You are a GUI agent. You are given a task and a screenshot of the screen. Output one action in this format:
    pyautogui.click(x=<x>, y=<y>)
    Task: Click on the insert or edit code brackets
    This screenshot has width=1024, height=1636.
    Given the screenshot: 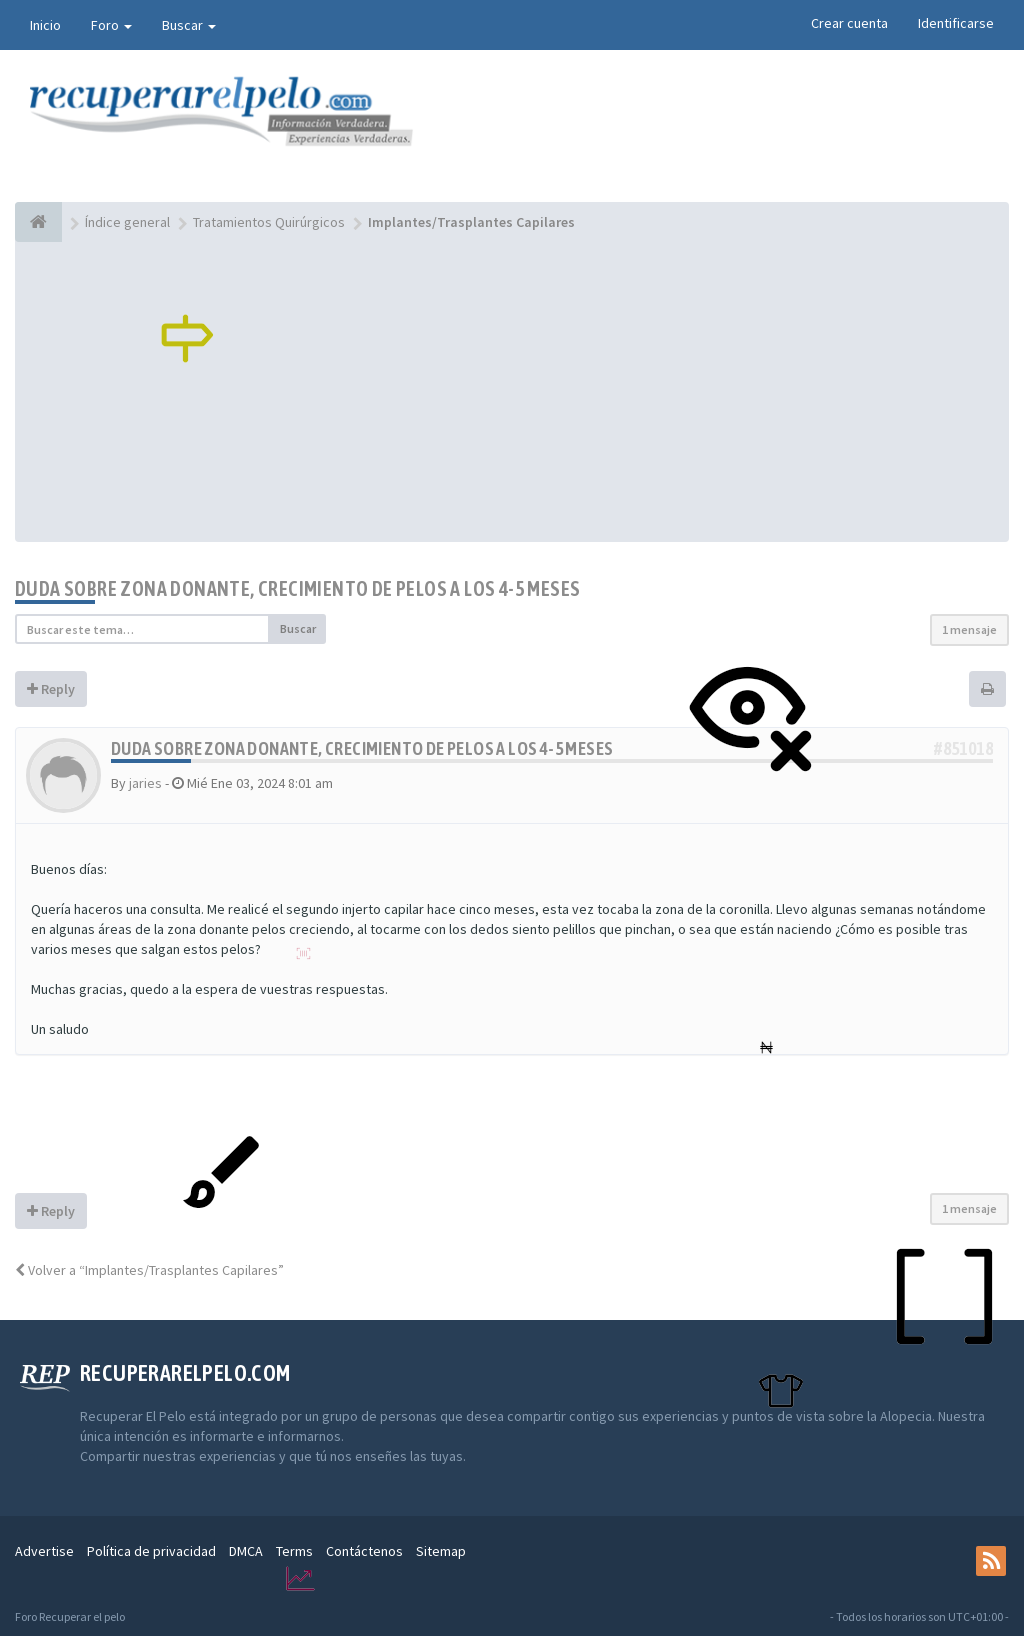 What is the action you would take?
    pyautogui.click(x=944, y=1296)
    